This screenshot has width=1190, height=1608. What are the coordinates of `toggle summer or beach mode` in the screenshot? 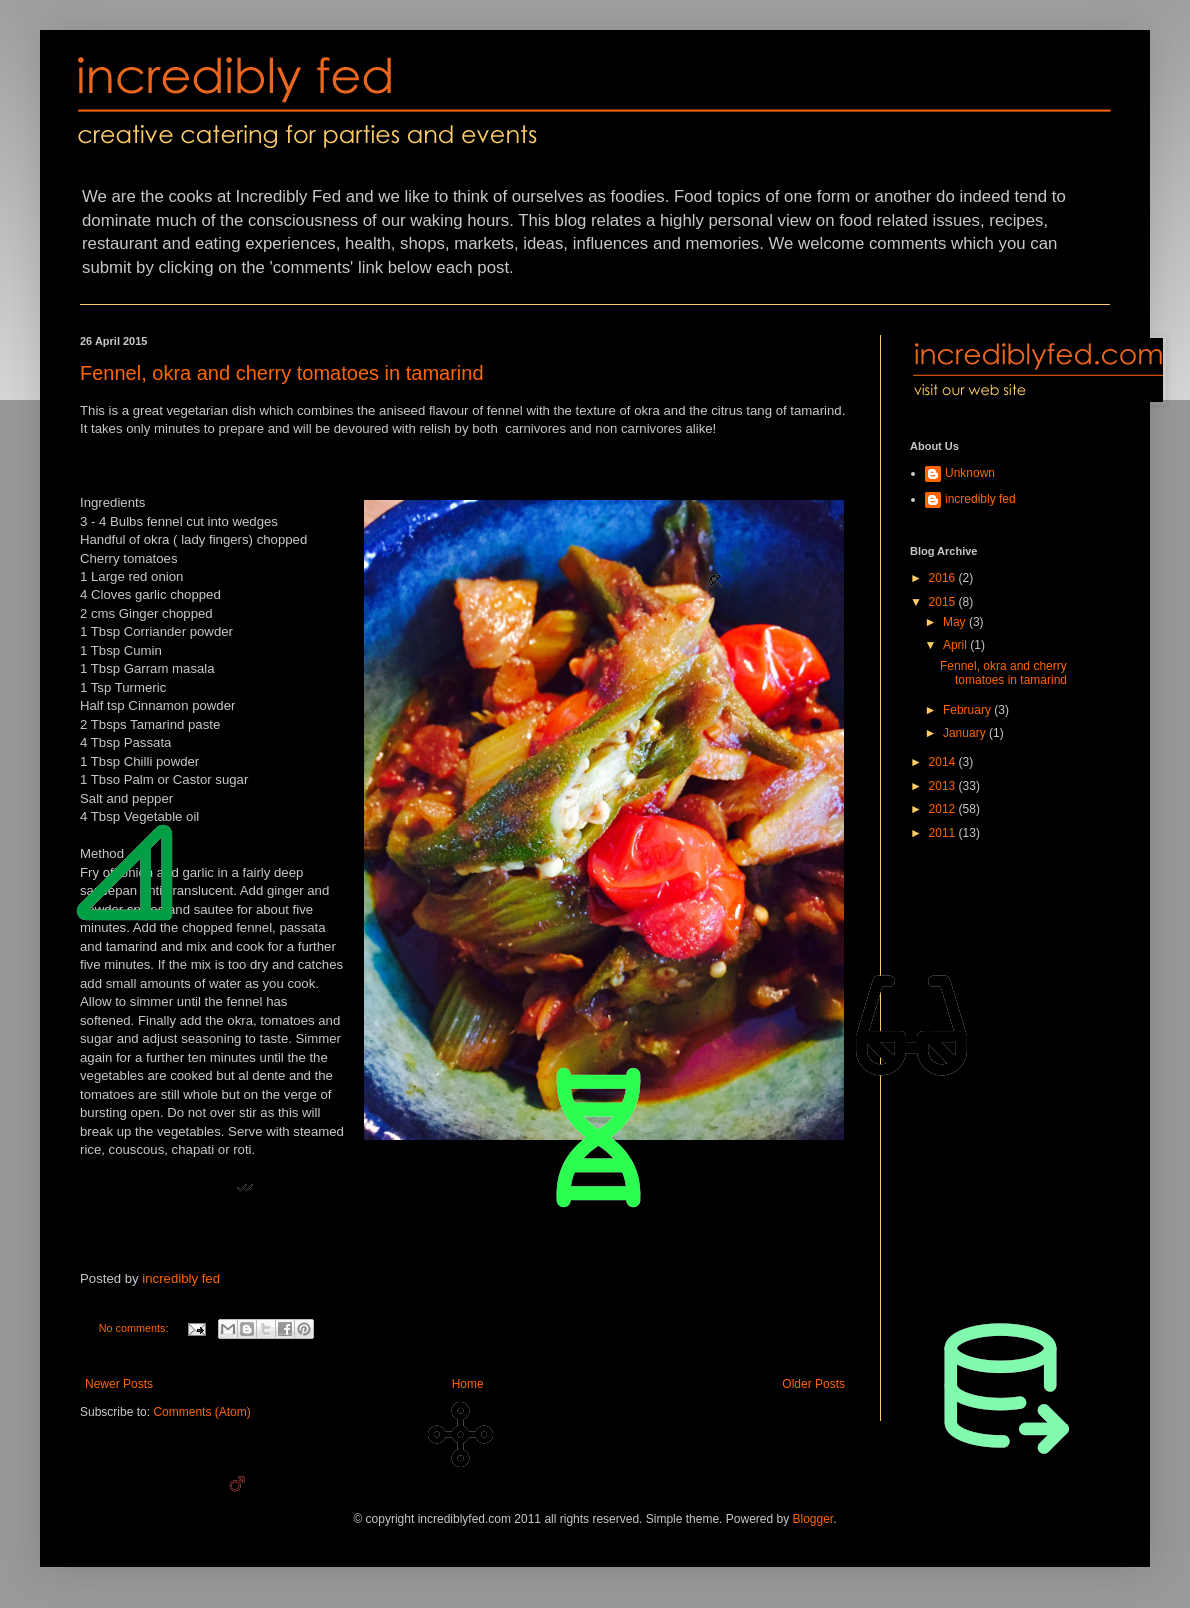 It's located at (911, 1025).